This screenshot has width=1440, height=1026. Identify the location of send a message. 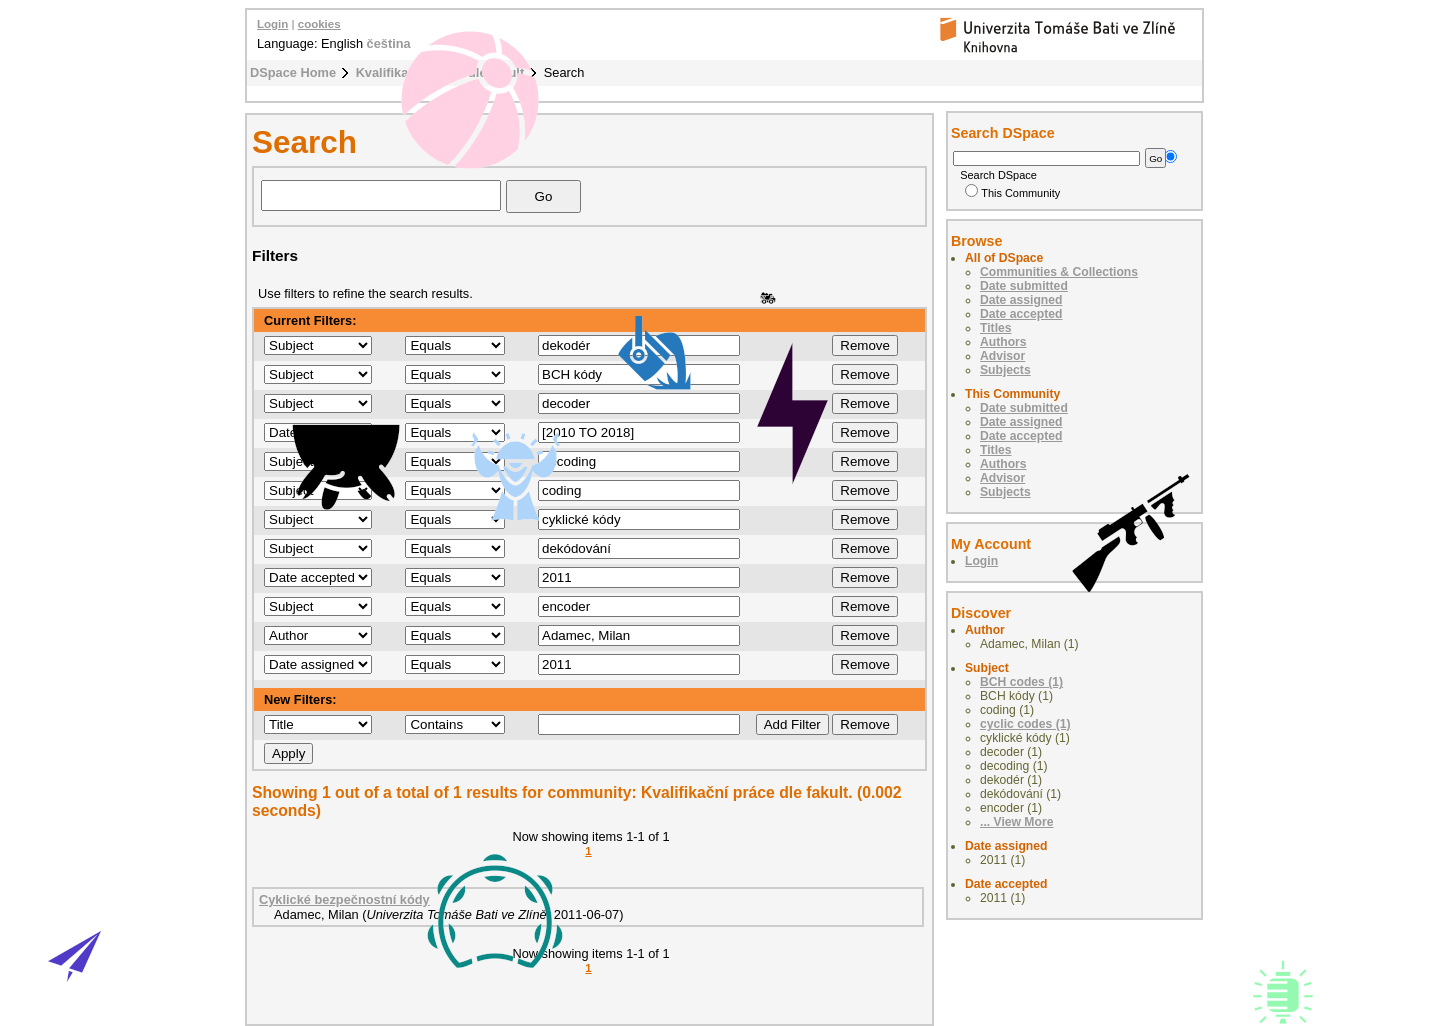
(74, 956).